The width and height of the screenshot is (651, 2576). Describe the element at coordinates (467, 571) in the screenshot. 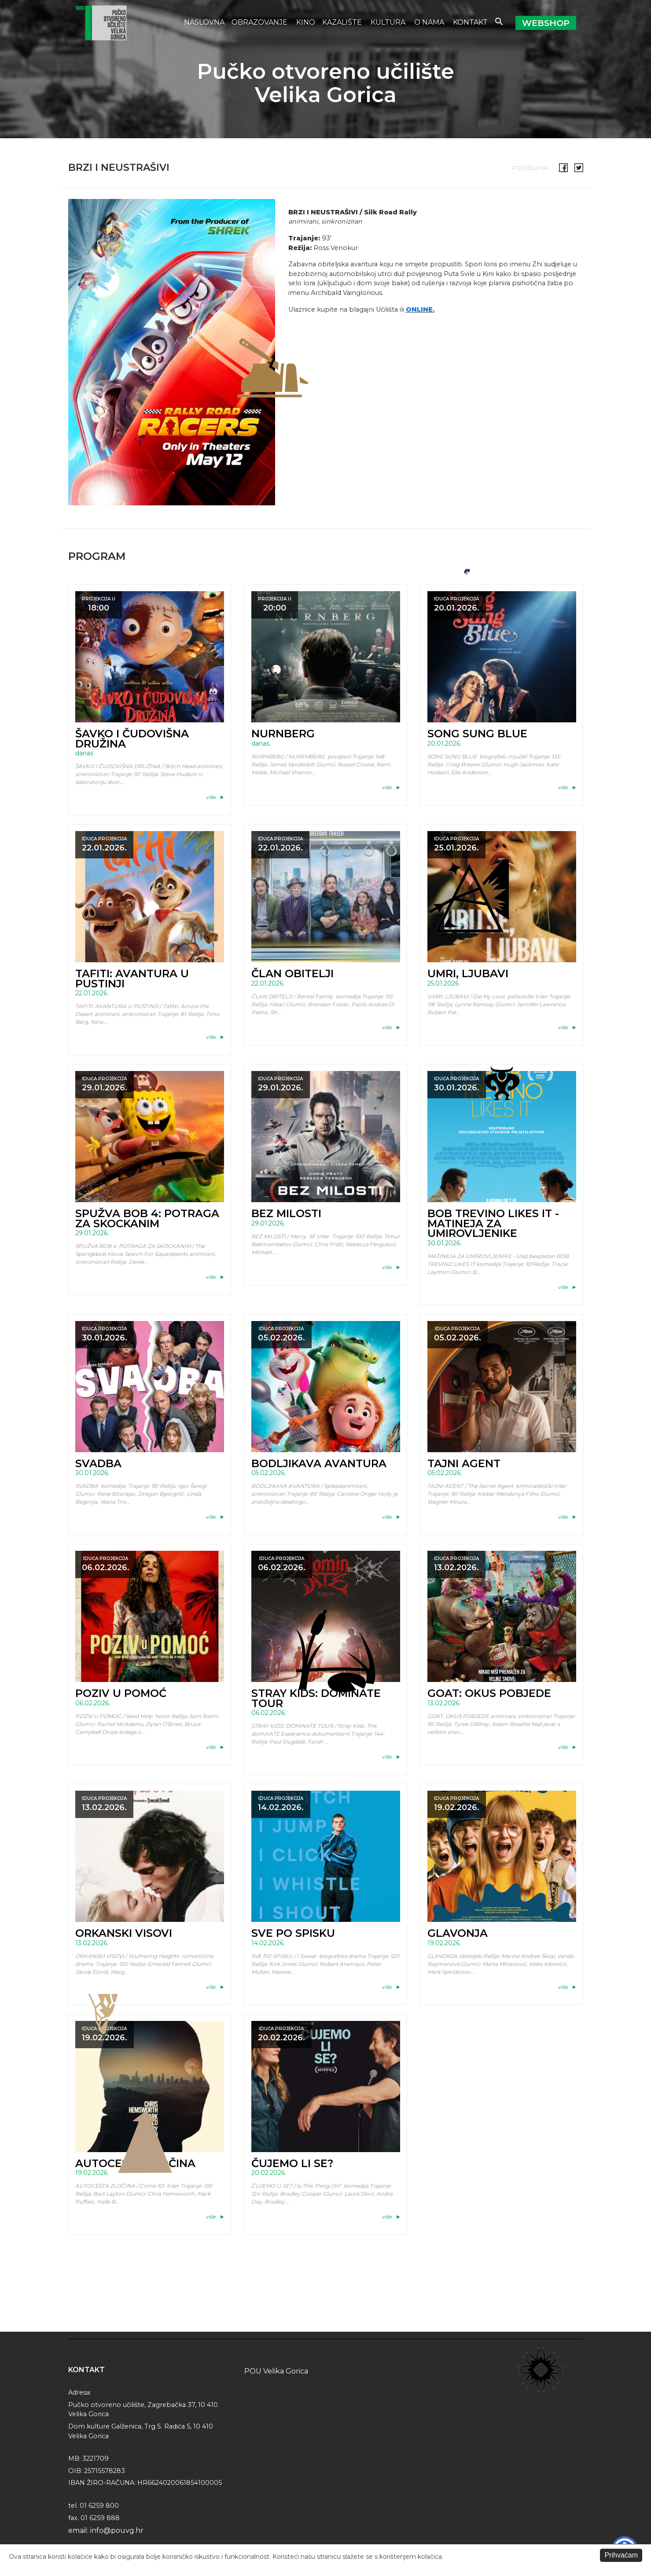

I see `select troglodyte character or creature class` at that location.